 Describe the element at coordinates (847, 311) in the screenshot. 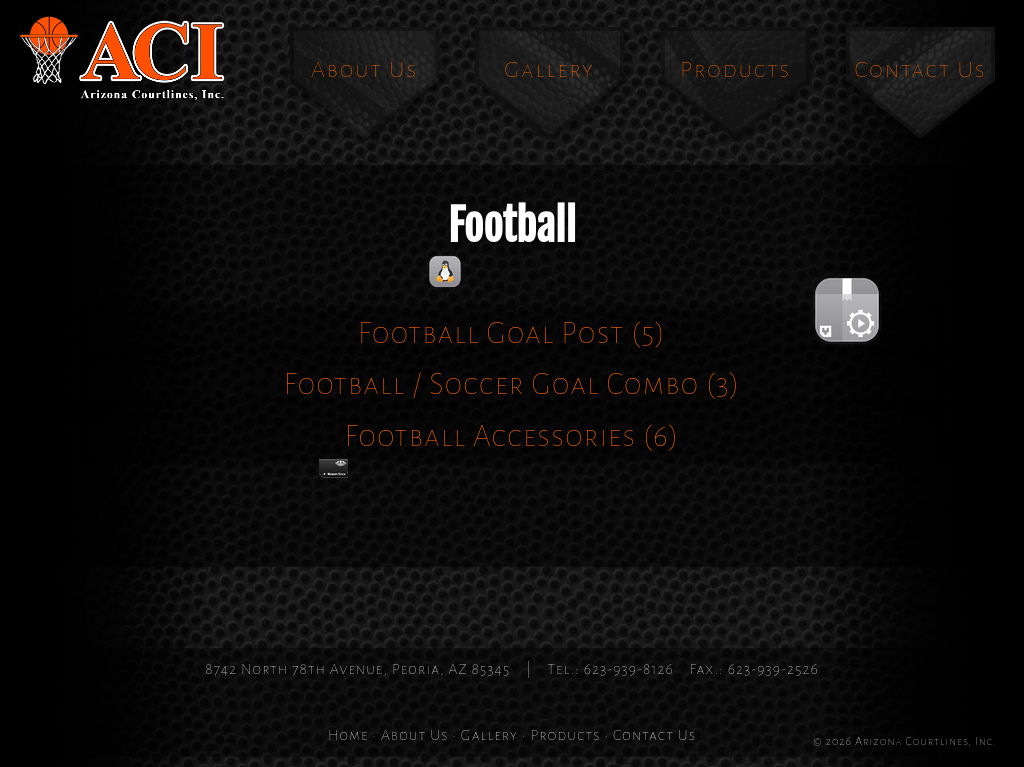

I see `access YaST AutoYaST system configuration` at that location.